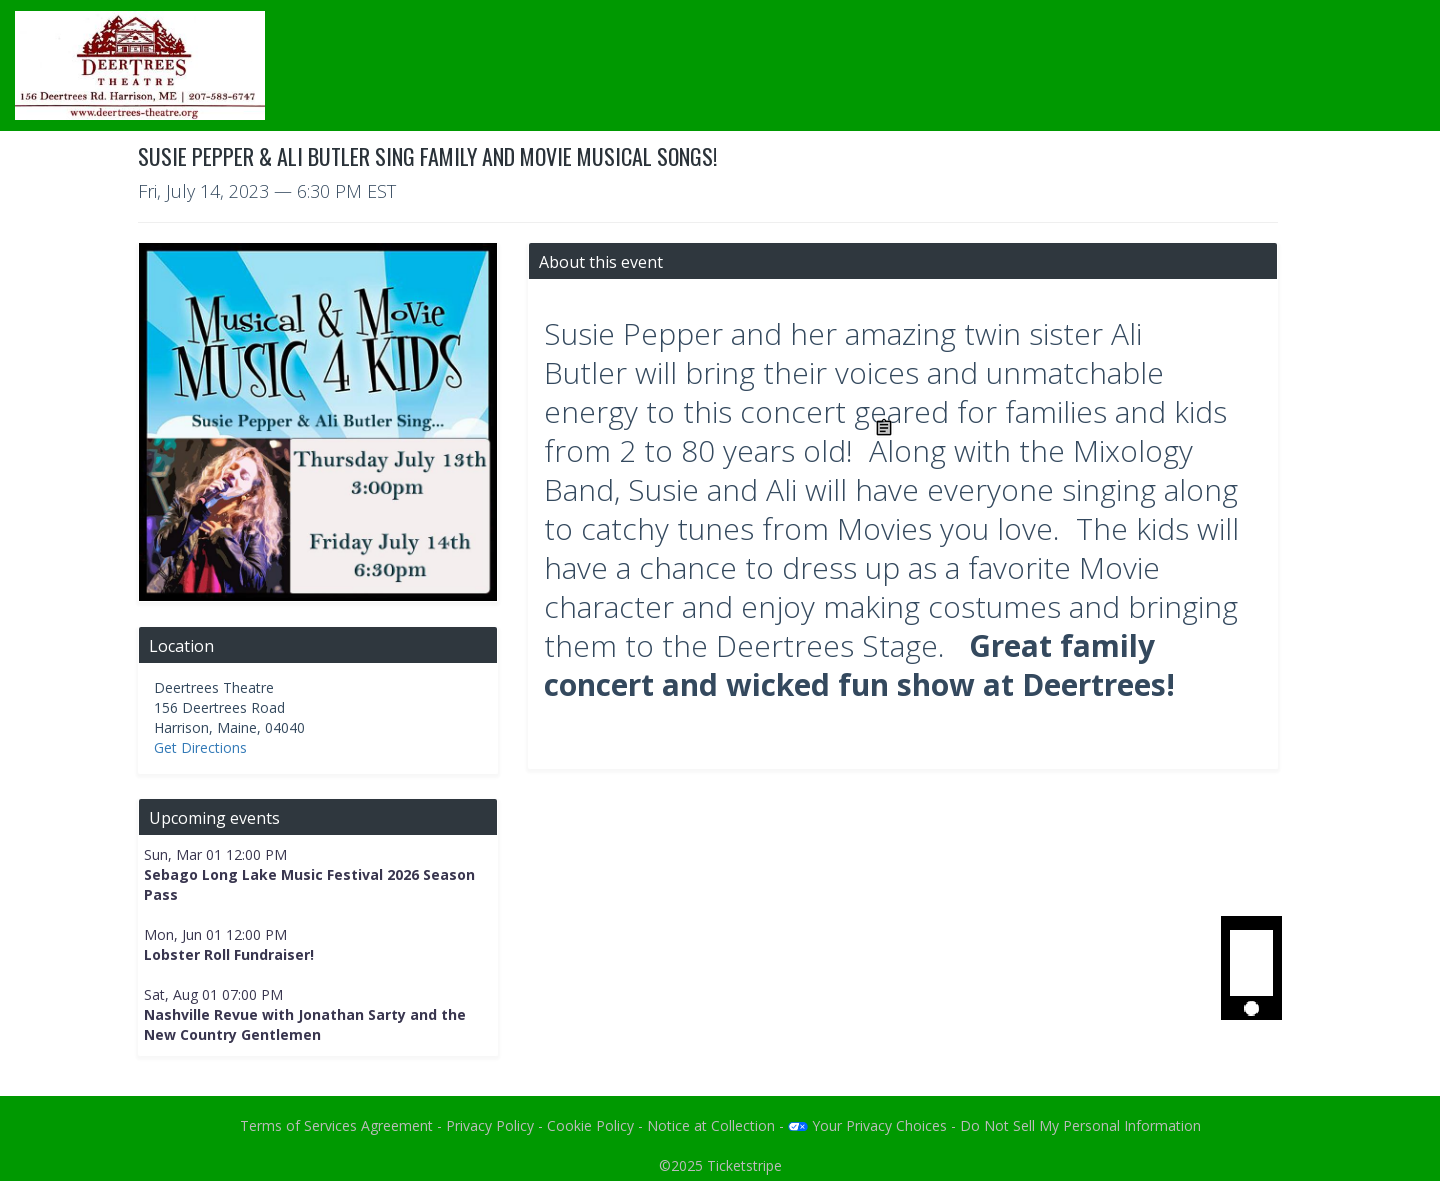 The height and width of the screenshot is (1181, 1440). I want to click on indicates mobile device or smartphone, so click(1254, 968).